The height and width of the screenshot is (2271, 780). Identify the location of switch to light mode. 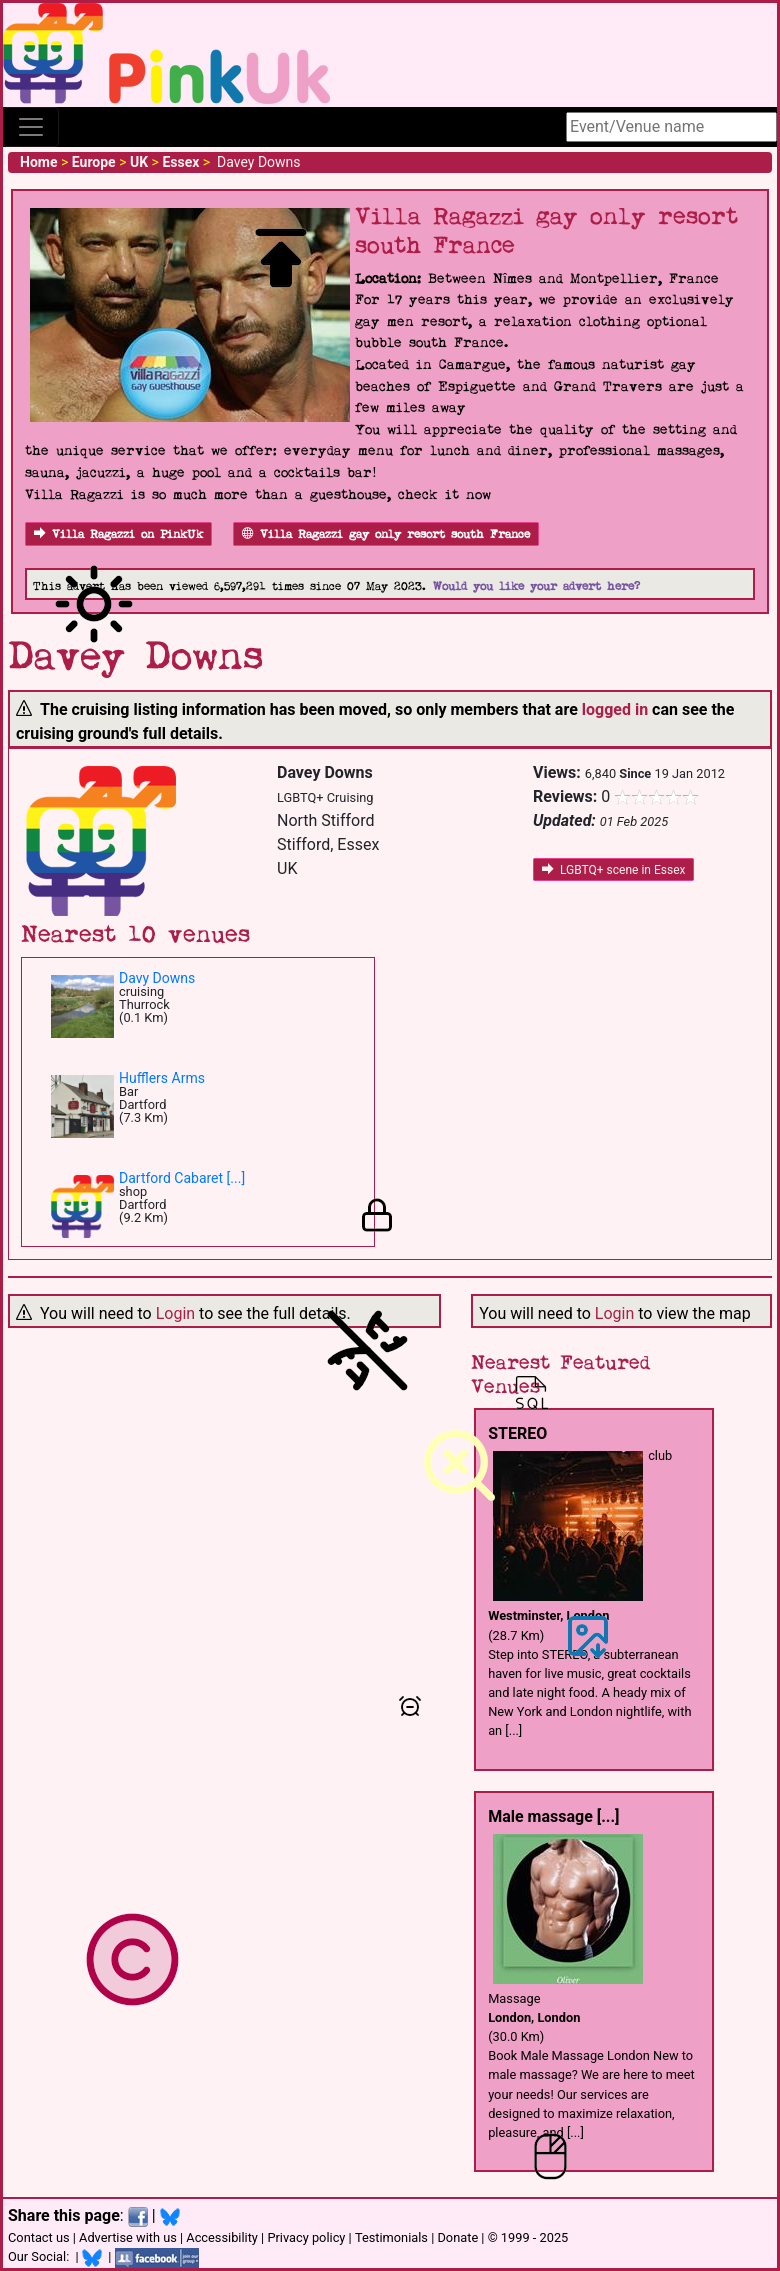
(94, 604).